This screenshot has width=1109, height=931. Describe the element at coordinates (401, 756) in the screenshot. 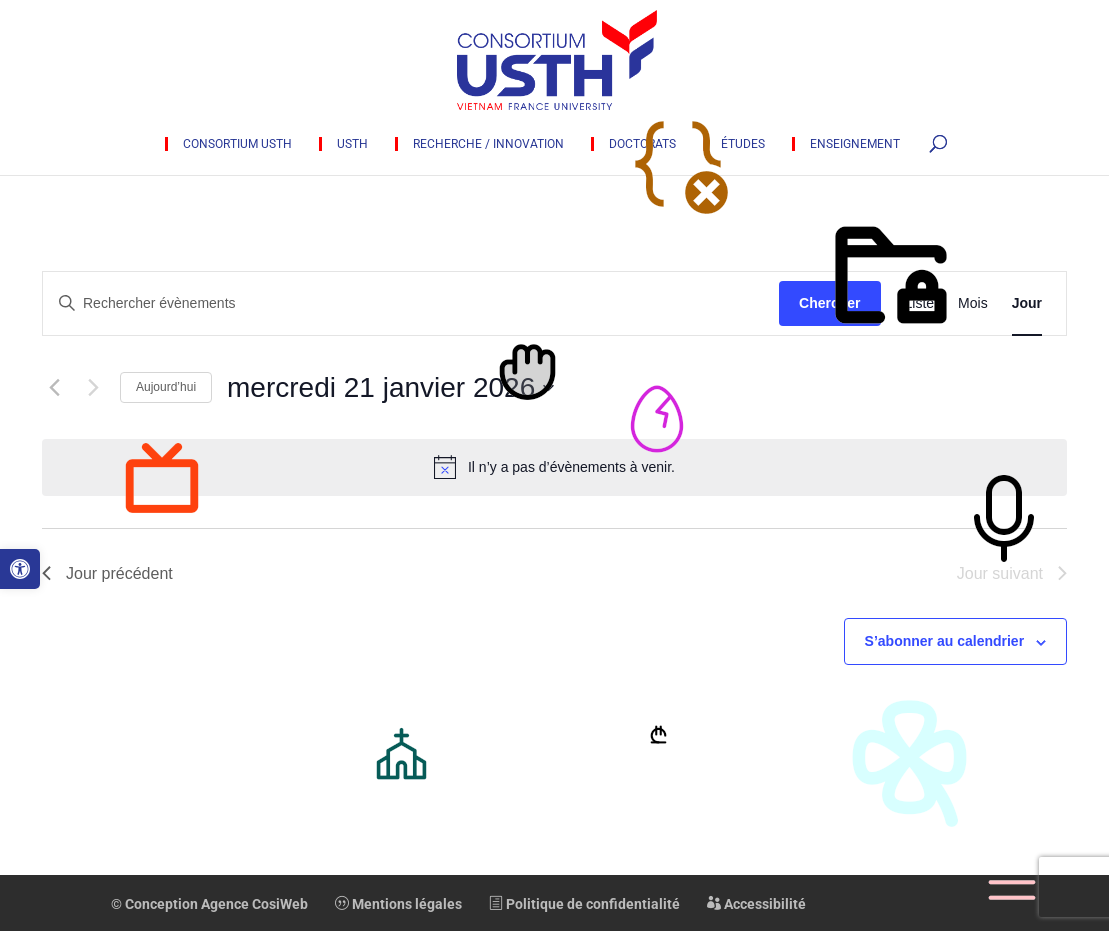

I see `indicates a nearby church or place of worship` at that location.